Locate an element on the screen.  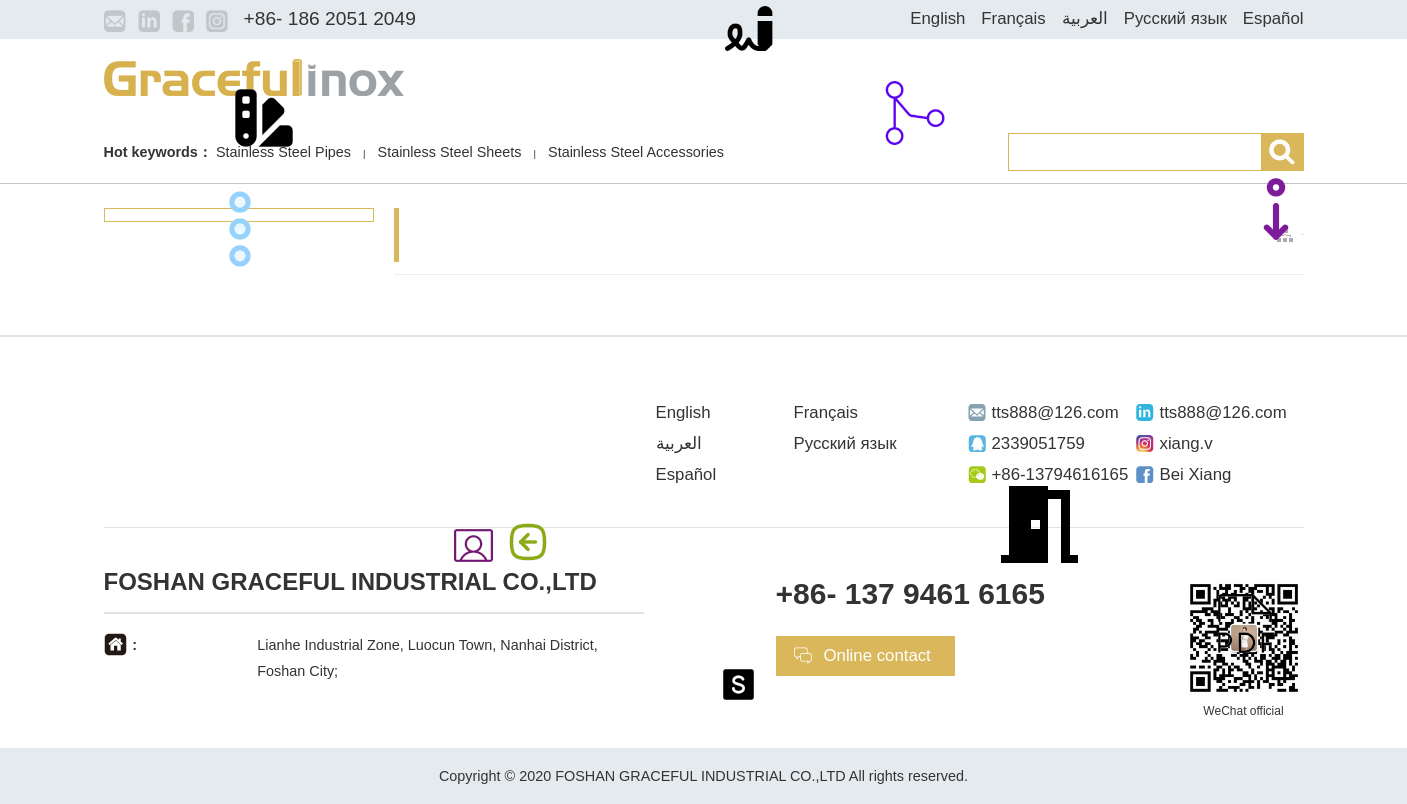
view or open a PDF document is located at coordinates (1245, 626).